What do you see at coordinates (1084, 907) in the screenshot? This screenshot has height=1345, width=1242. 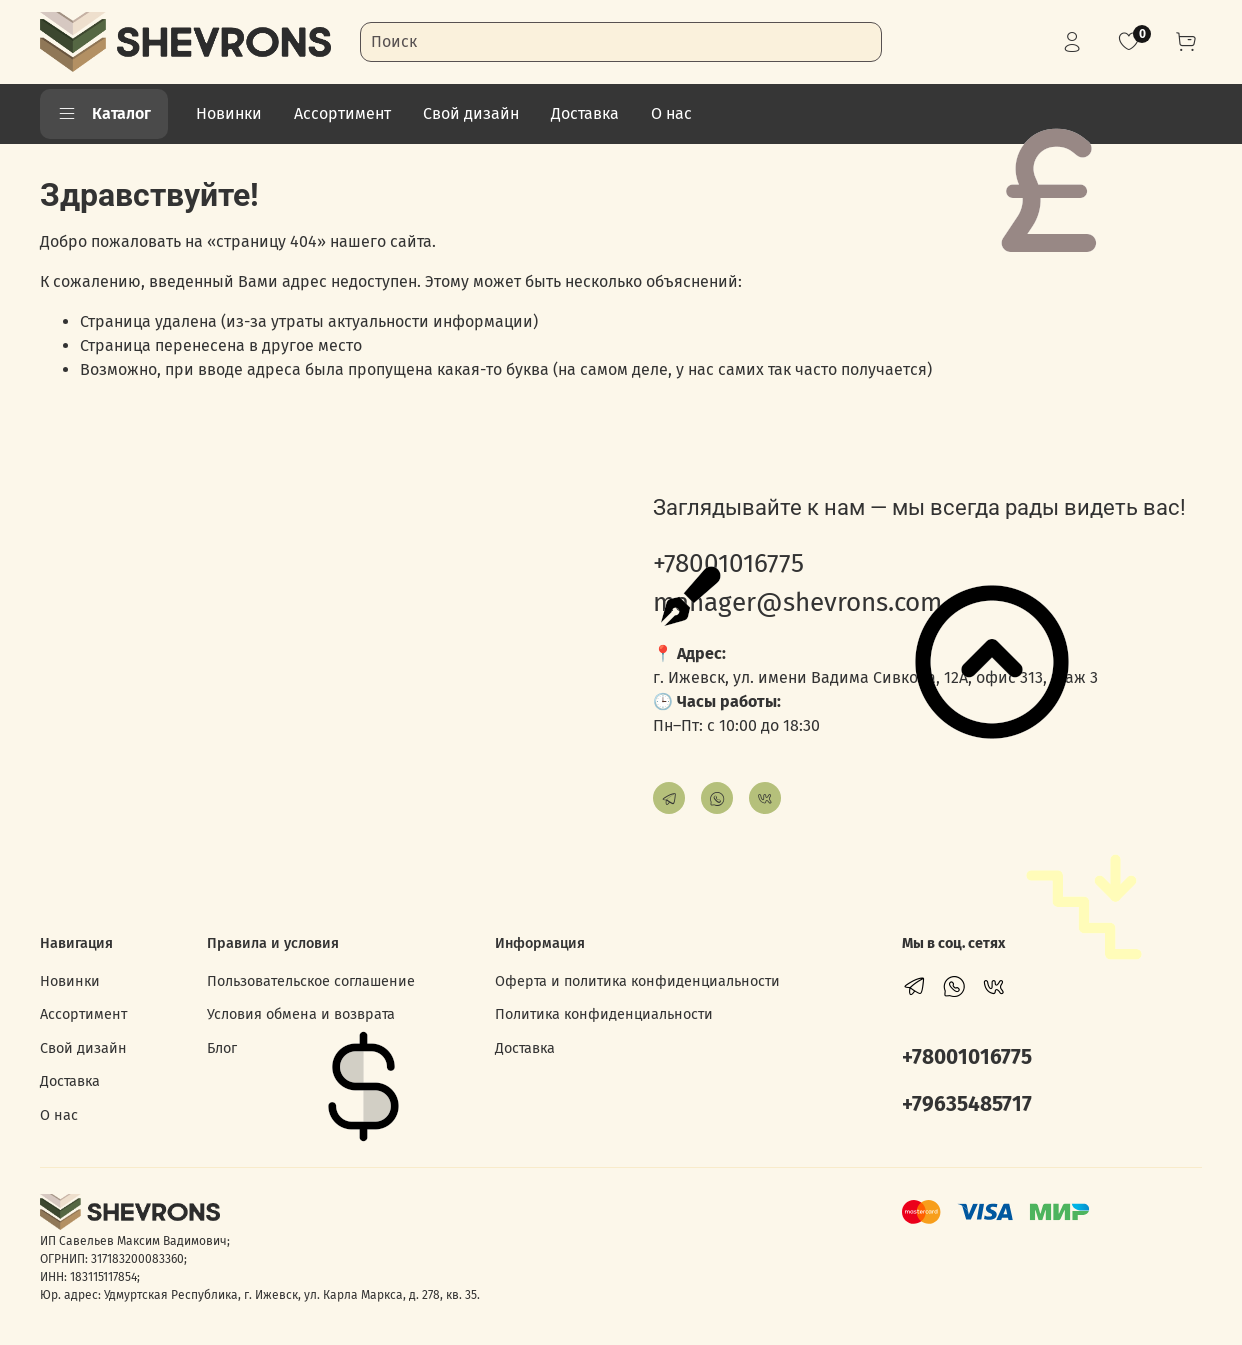 I see `navigate to a lower floor` at bounding box center [1084, 907].